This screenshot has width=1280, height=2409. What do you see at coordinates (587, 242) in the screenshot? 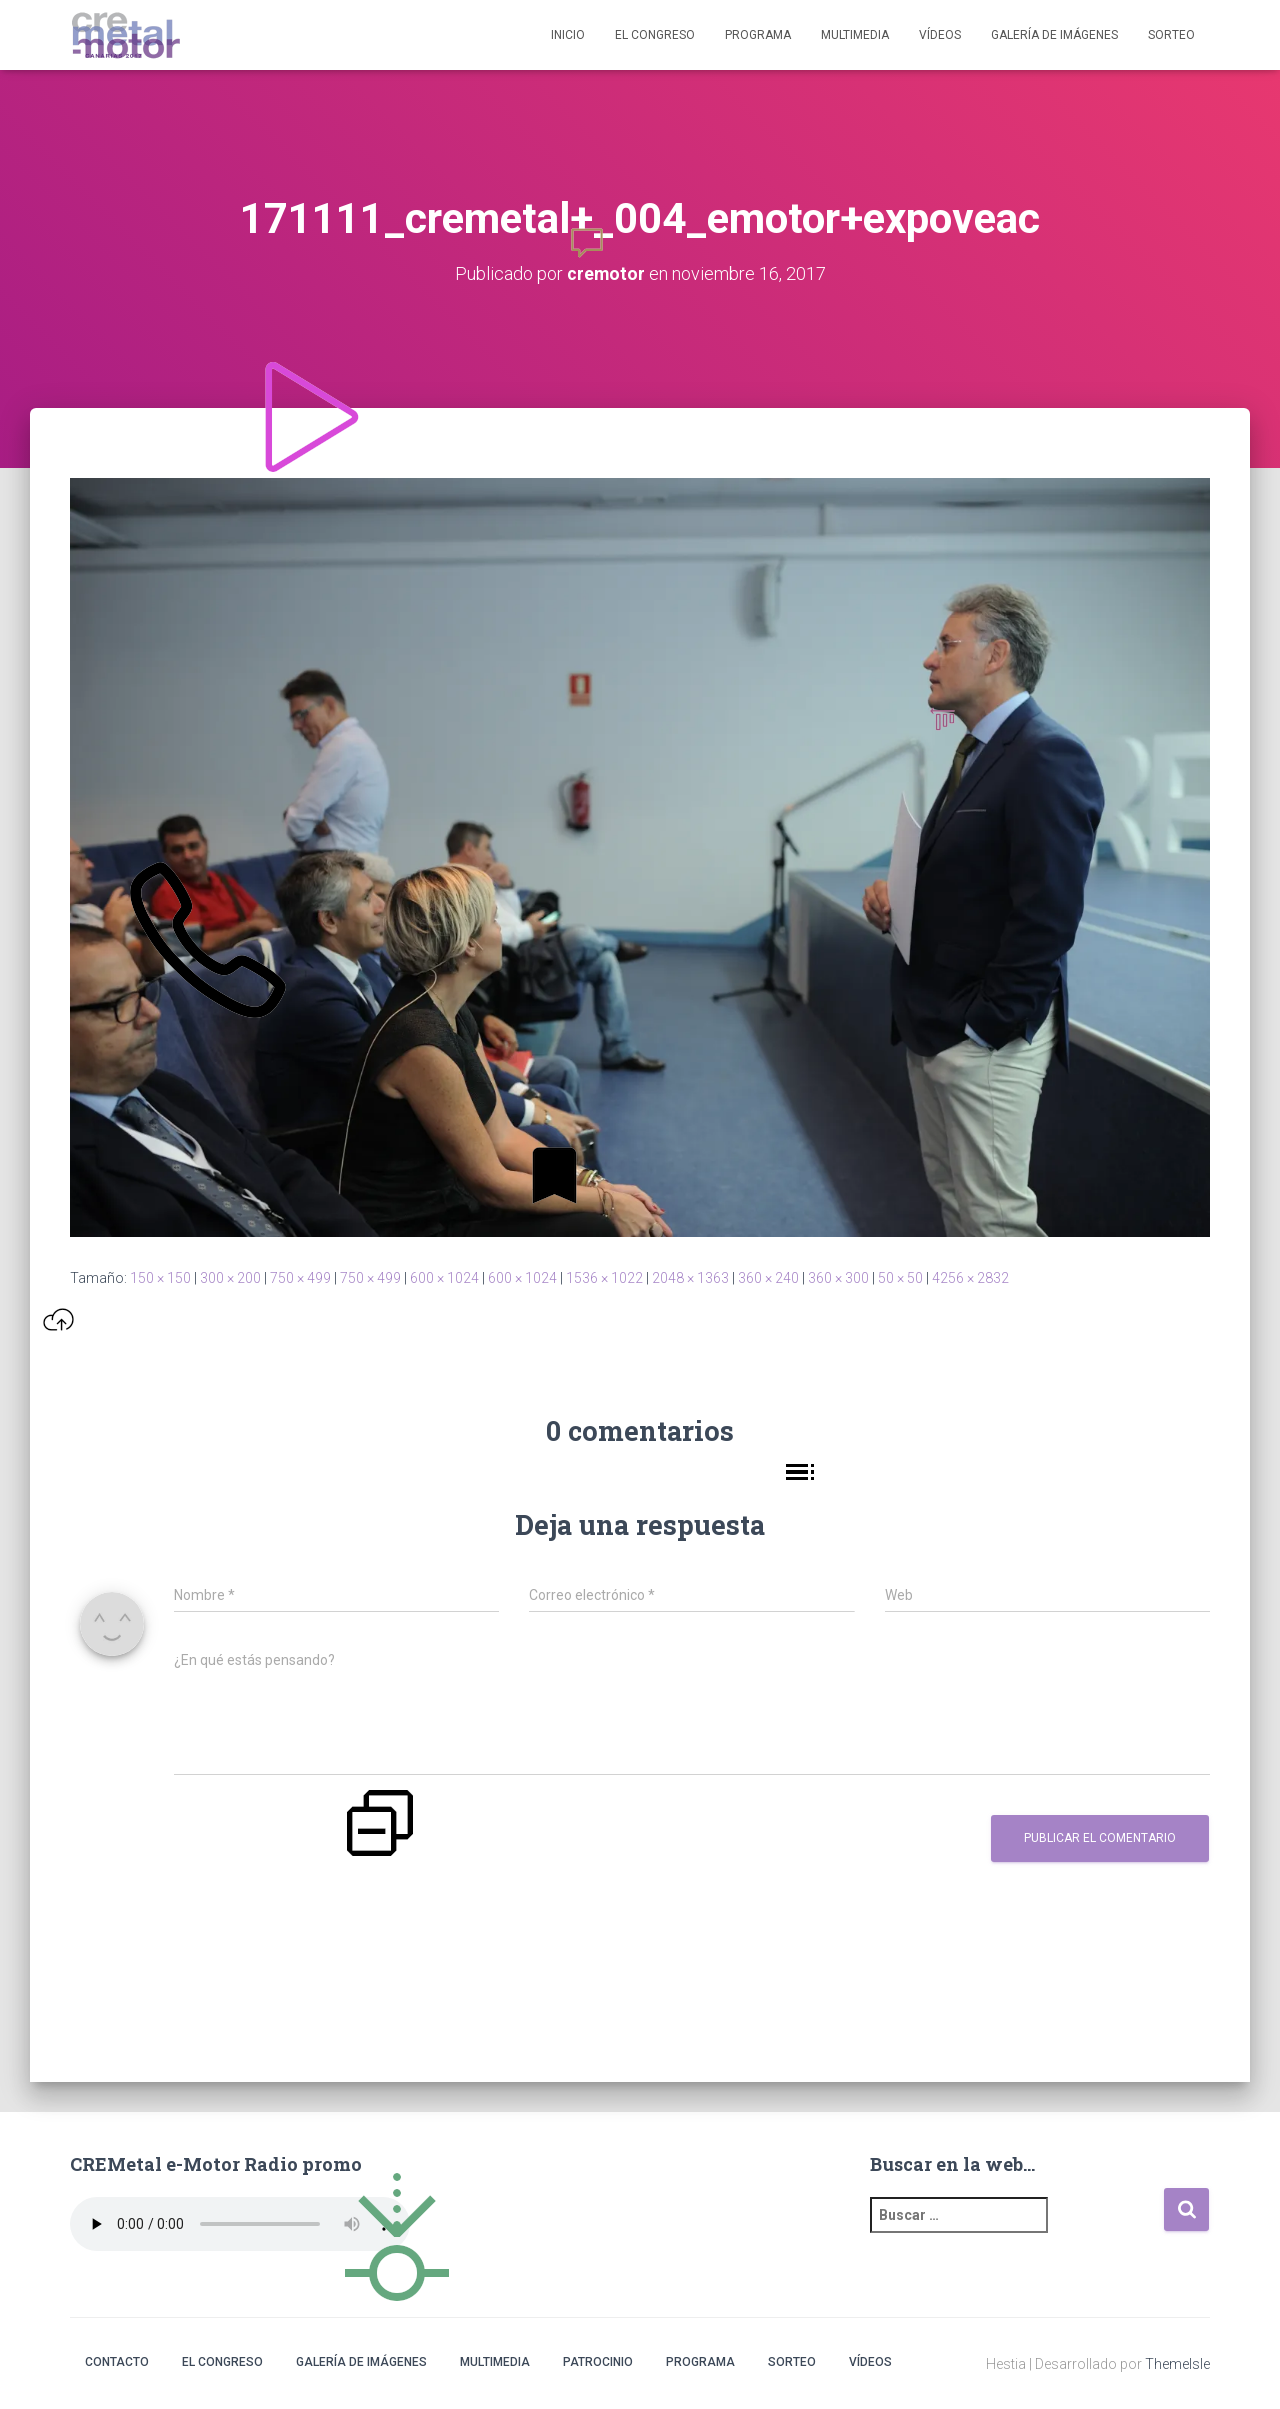
I see `open comments section` at bounding box center [587, 242].